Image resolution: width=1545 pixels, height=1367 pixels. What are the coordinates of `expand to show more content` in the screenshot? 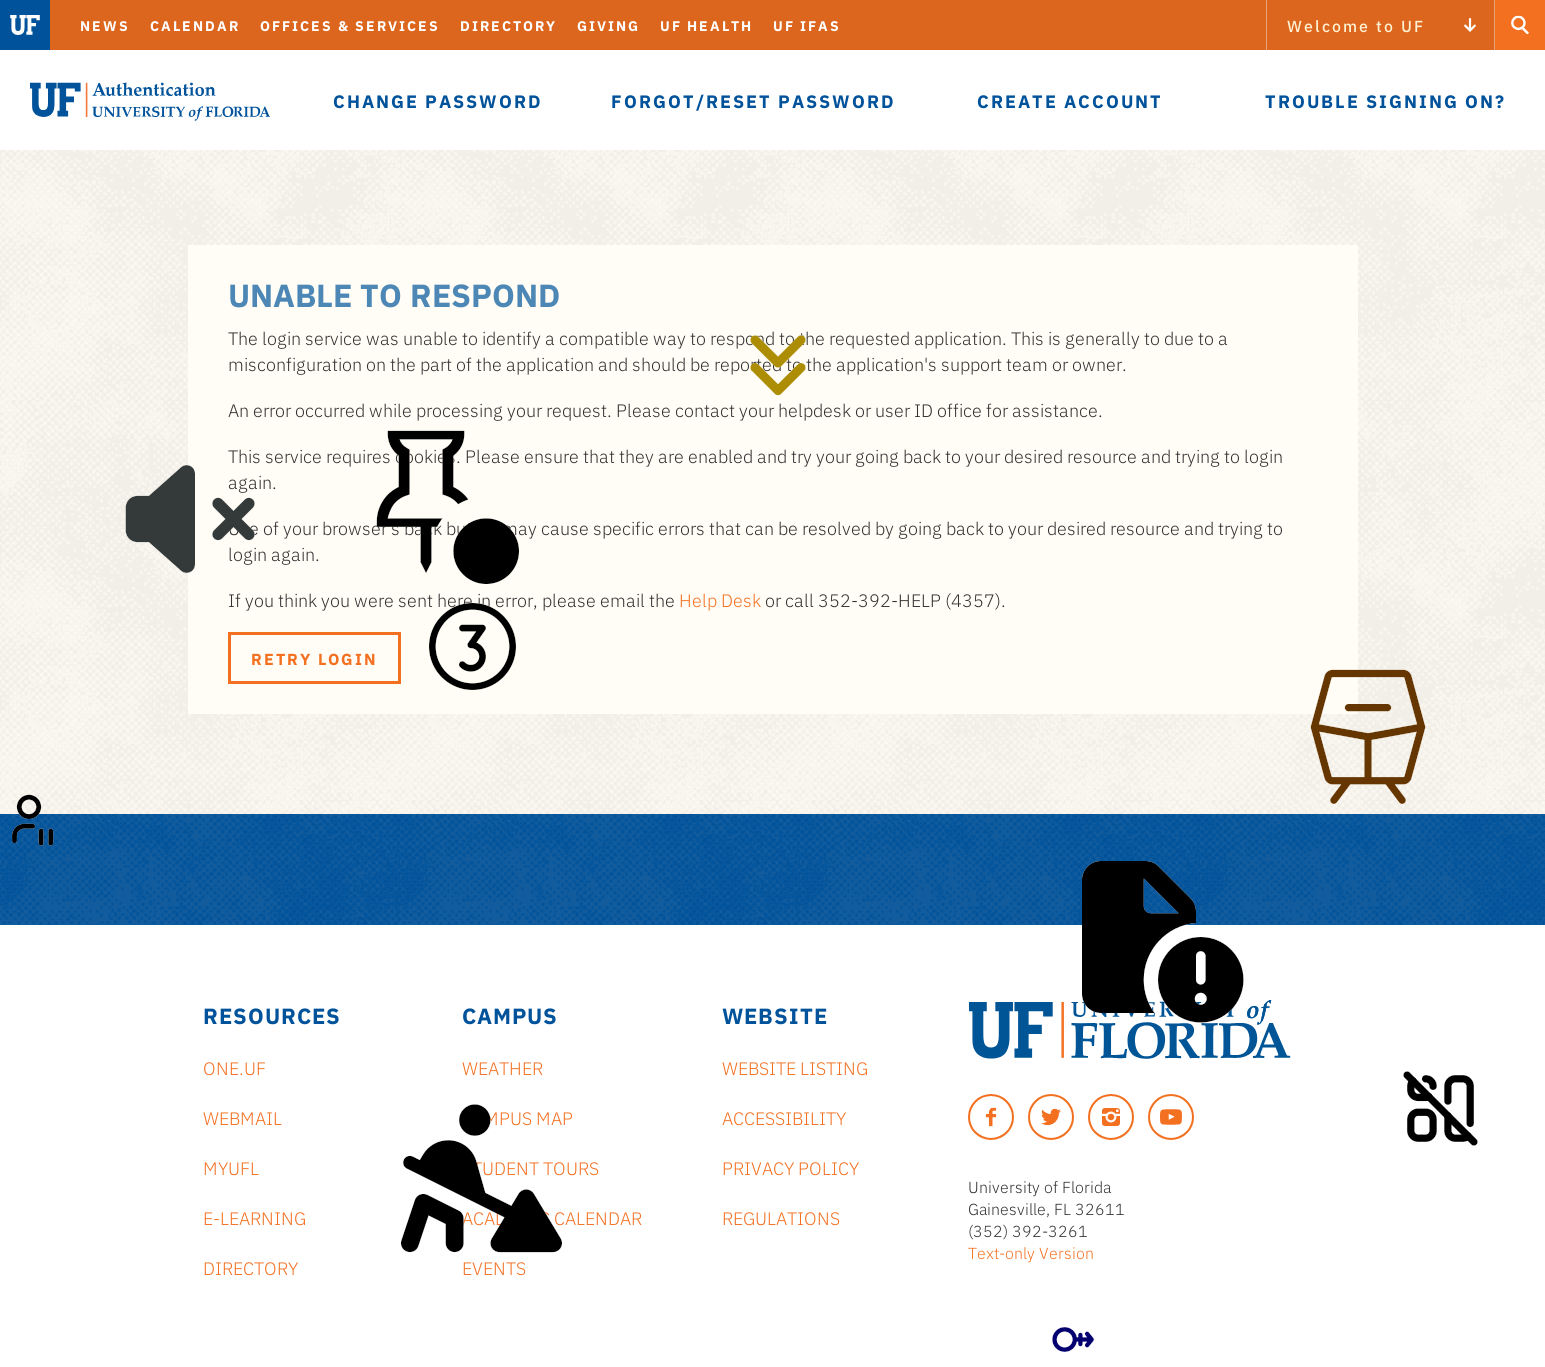 It's located at (778, 363).